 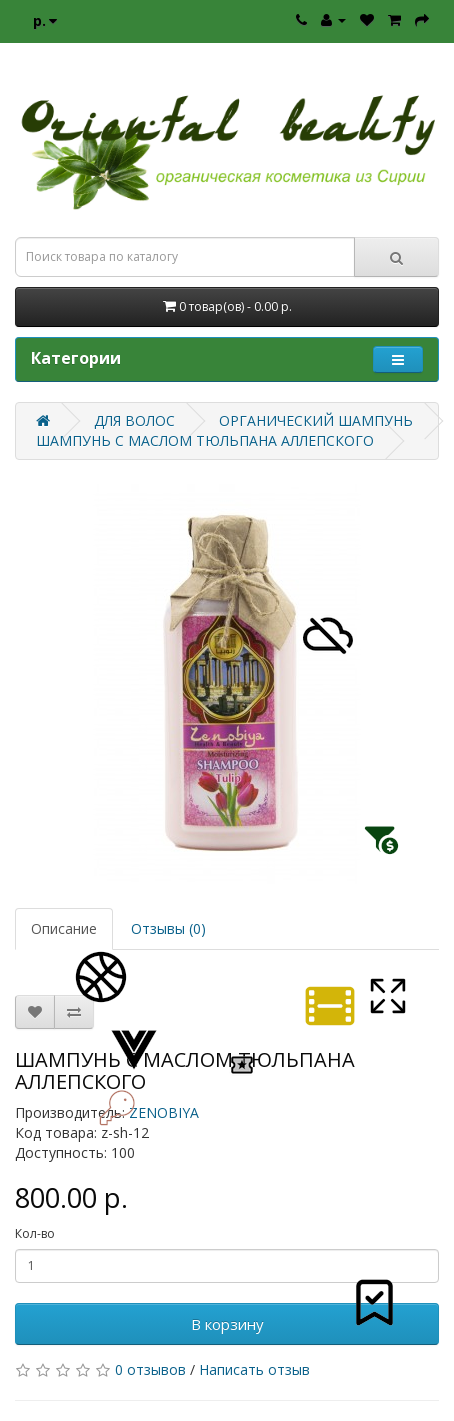 I want to click on access video or movie content, so click(x=330, y=1006).